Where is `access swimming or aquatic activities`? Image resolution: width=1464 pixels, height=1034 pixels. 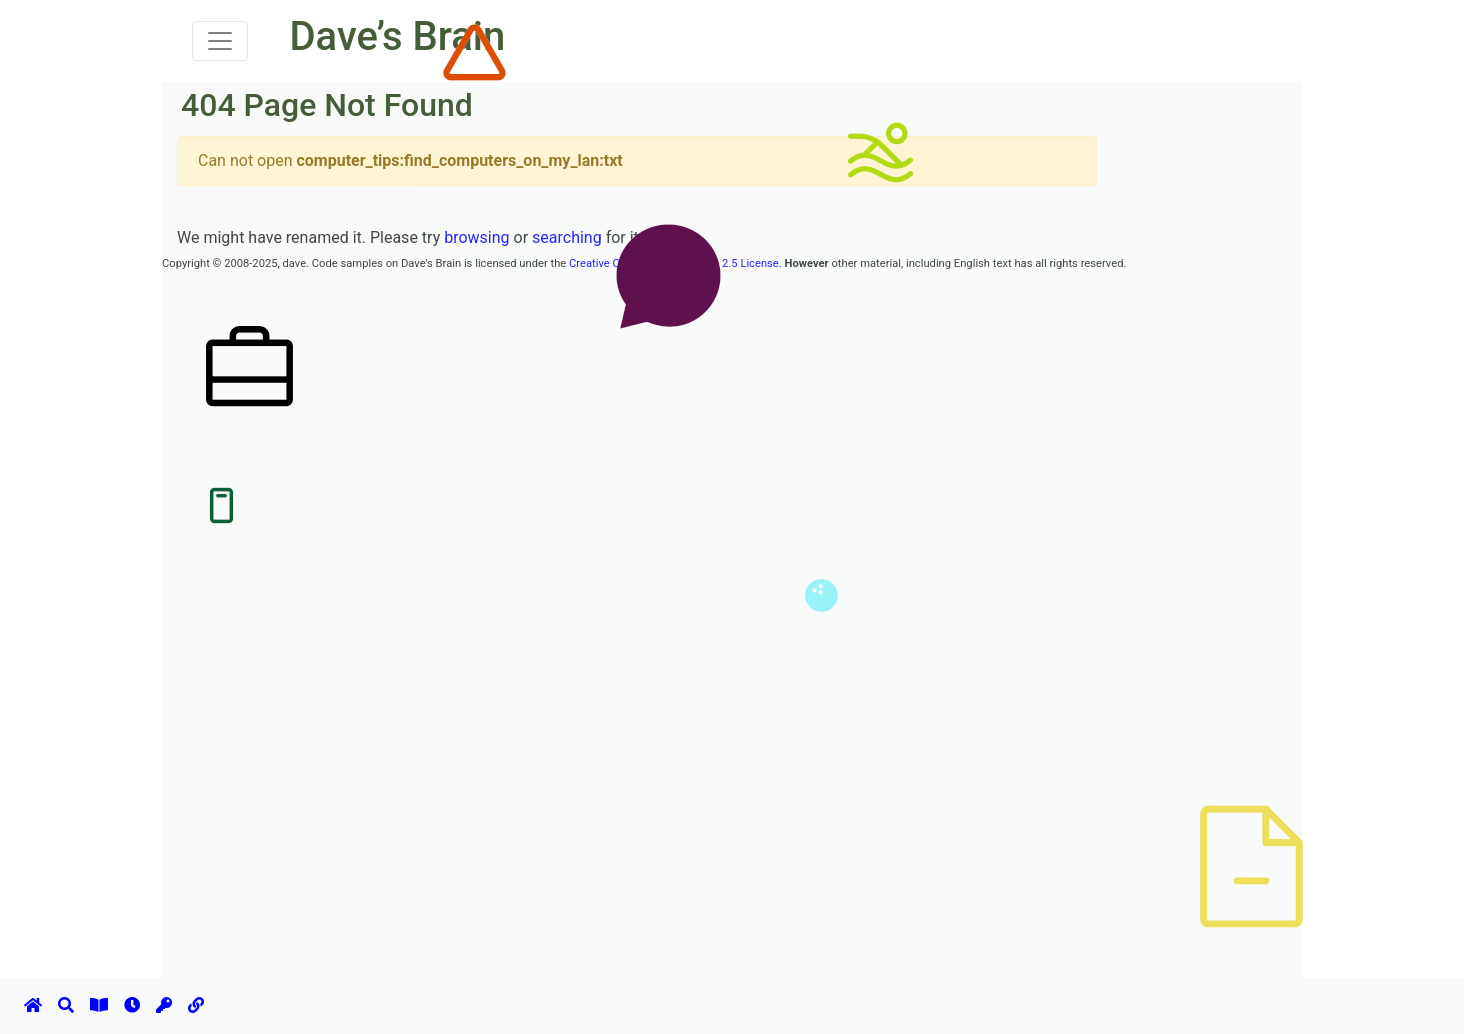 access swimming or aquatic activities is located at coordinates (880, 152).